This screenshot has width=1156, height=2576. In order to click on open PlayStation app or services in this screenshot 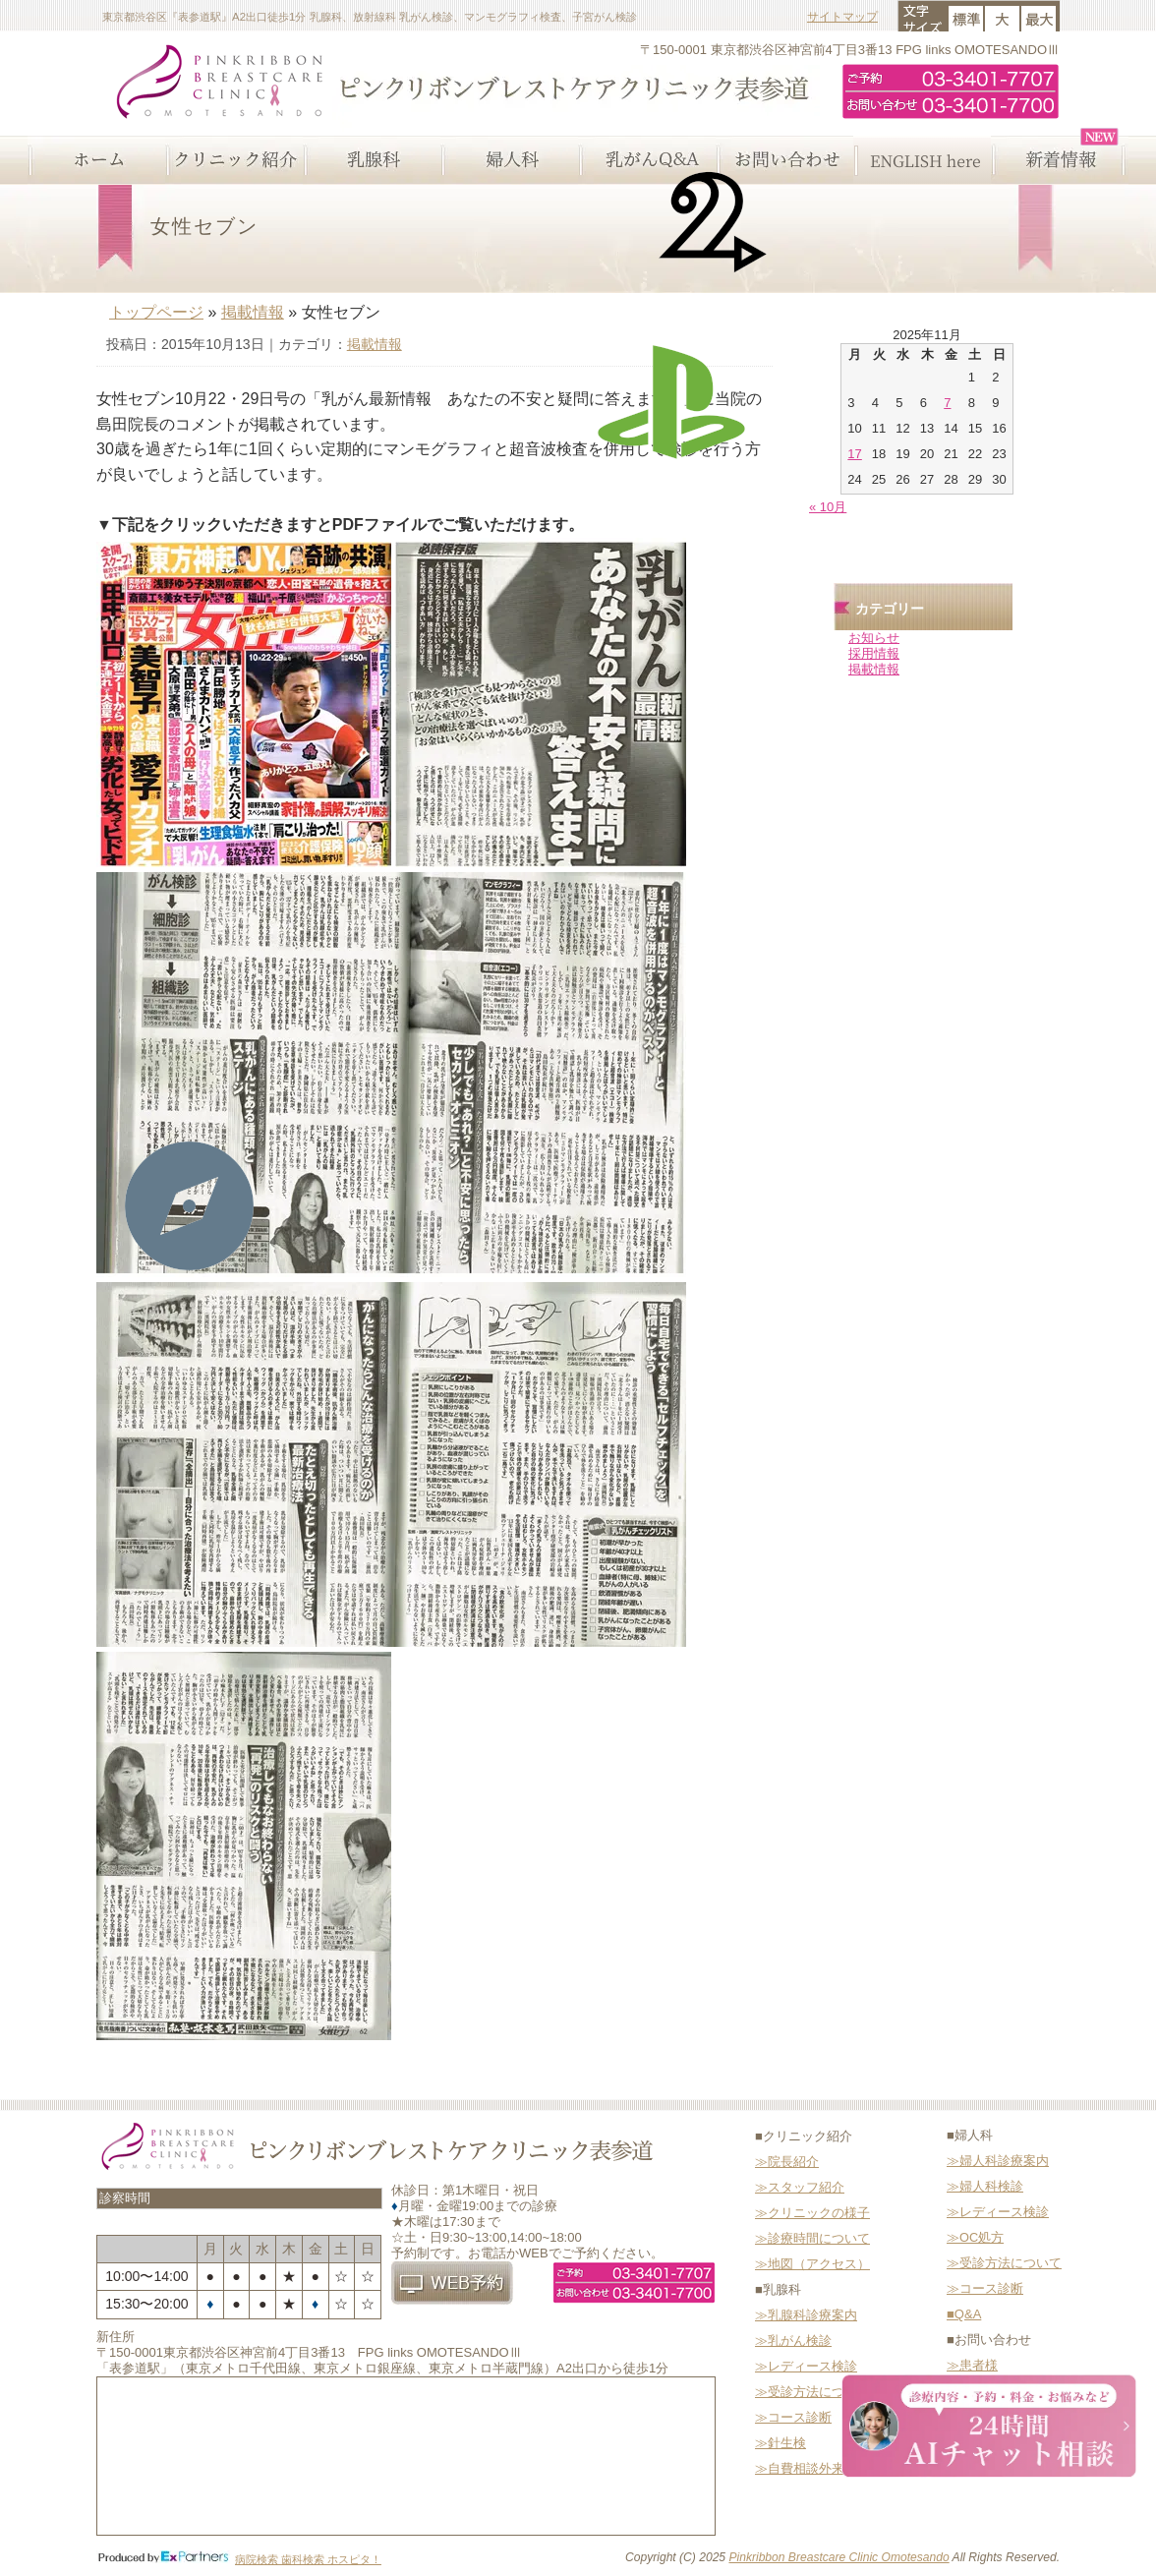, I will do `click(672, 398)`.